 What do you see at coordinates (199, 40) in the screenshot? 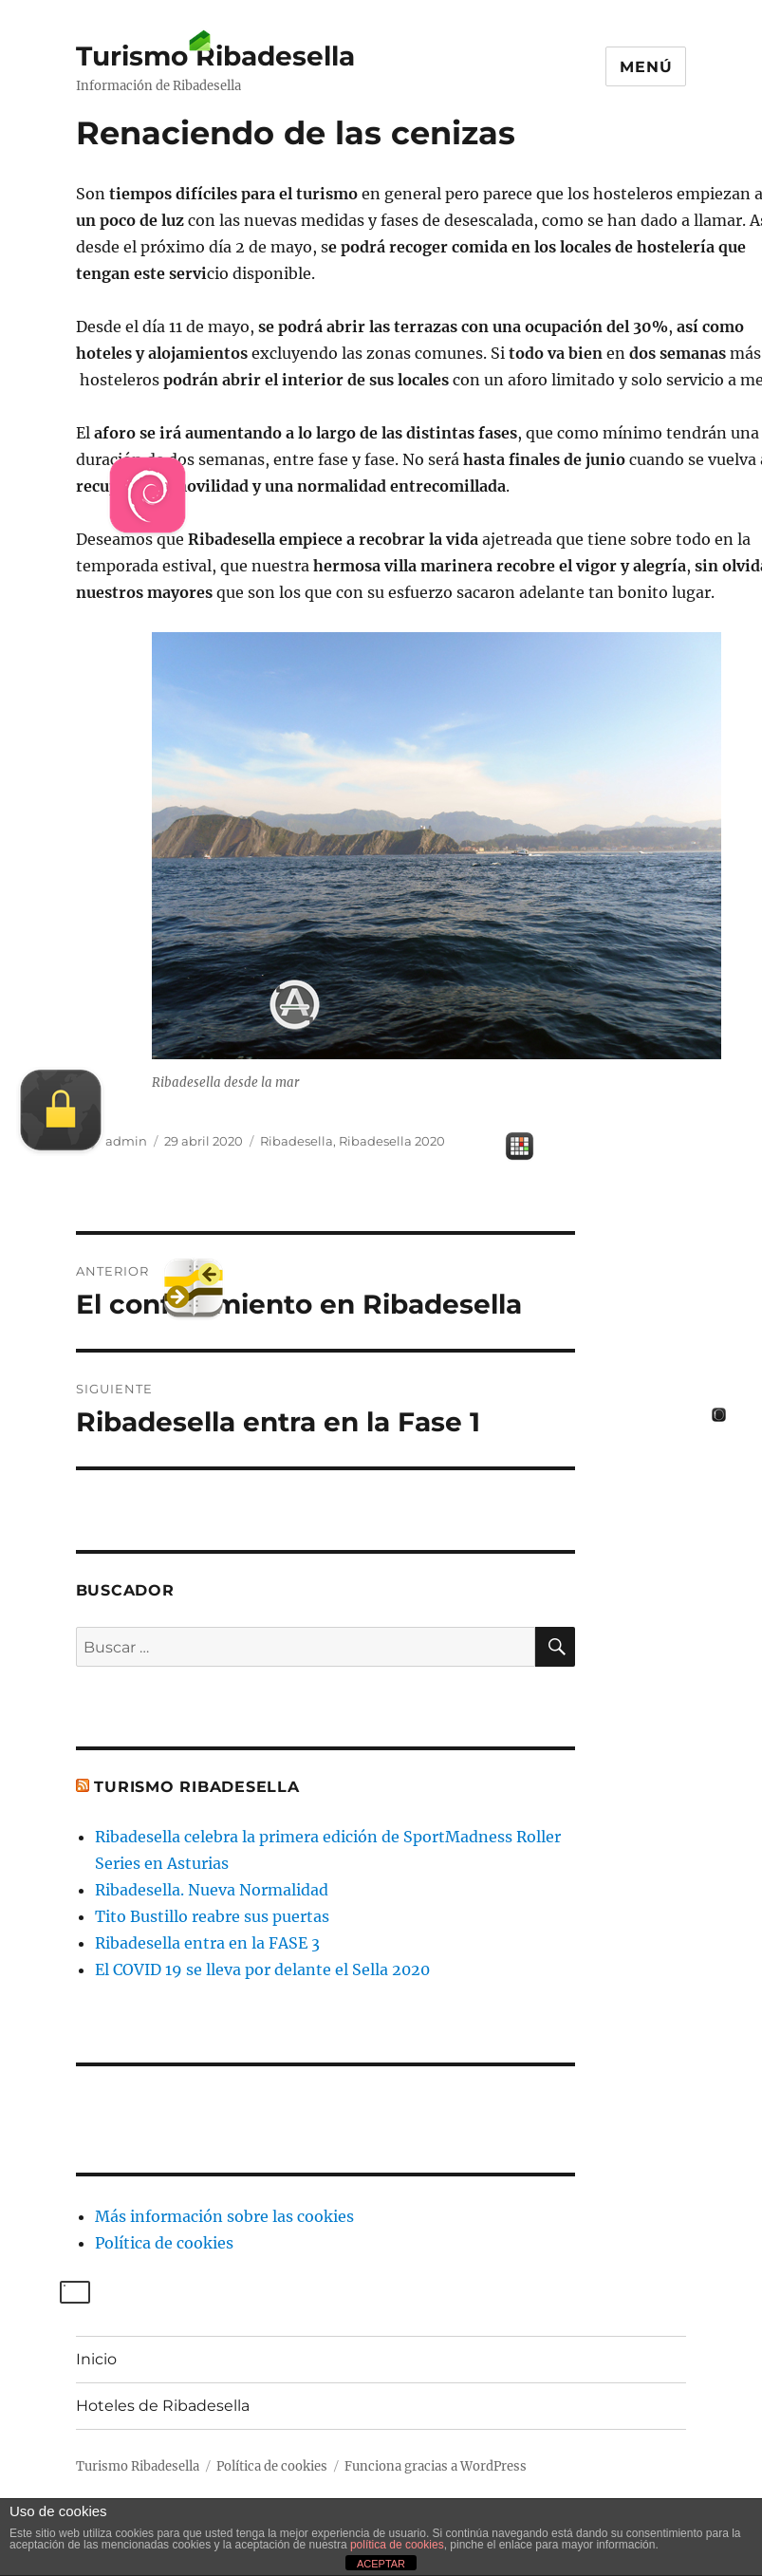
I see `open the finance app` at bounding box center [199, 40].